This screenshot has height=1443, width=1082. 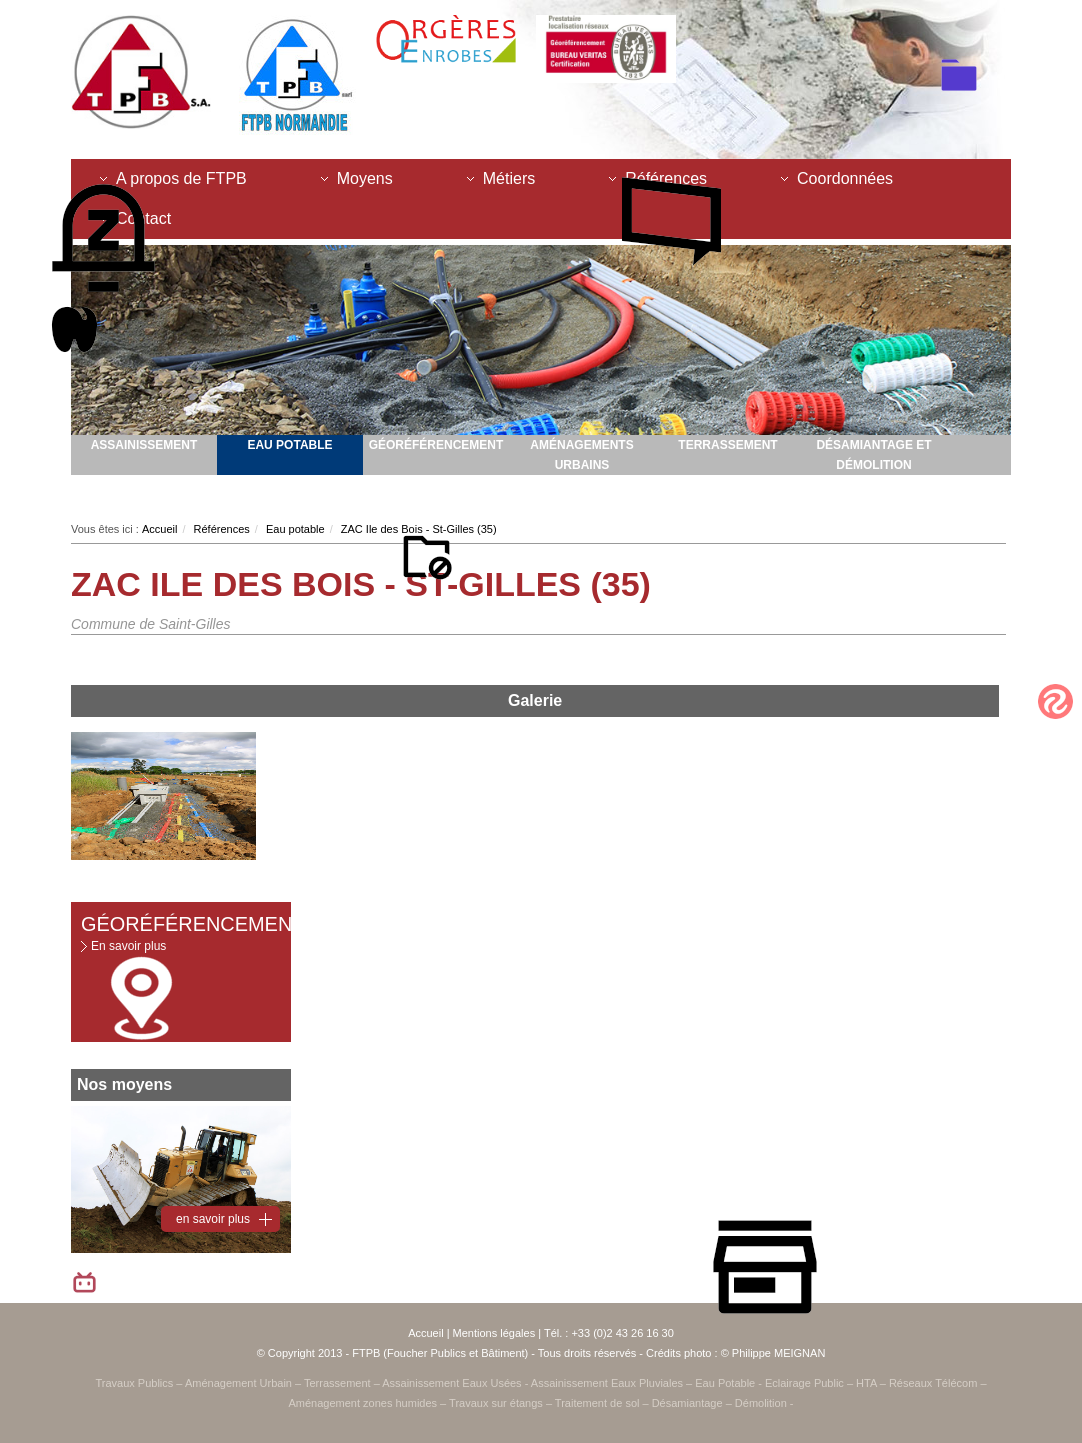 I want to click on snooze notifications temporarily, so click(x=103, y=235).